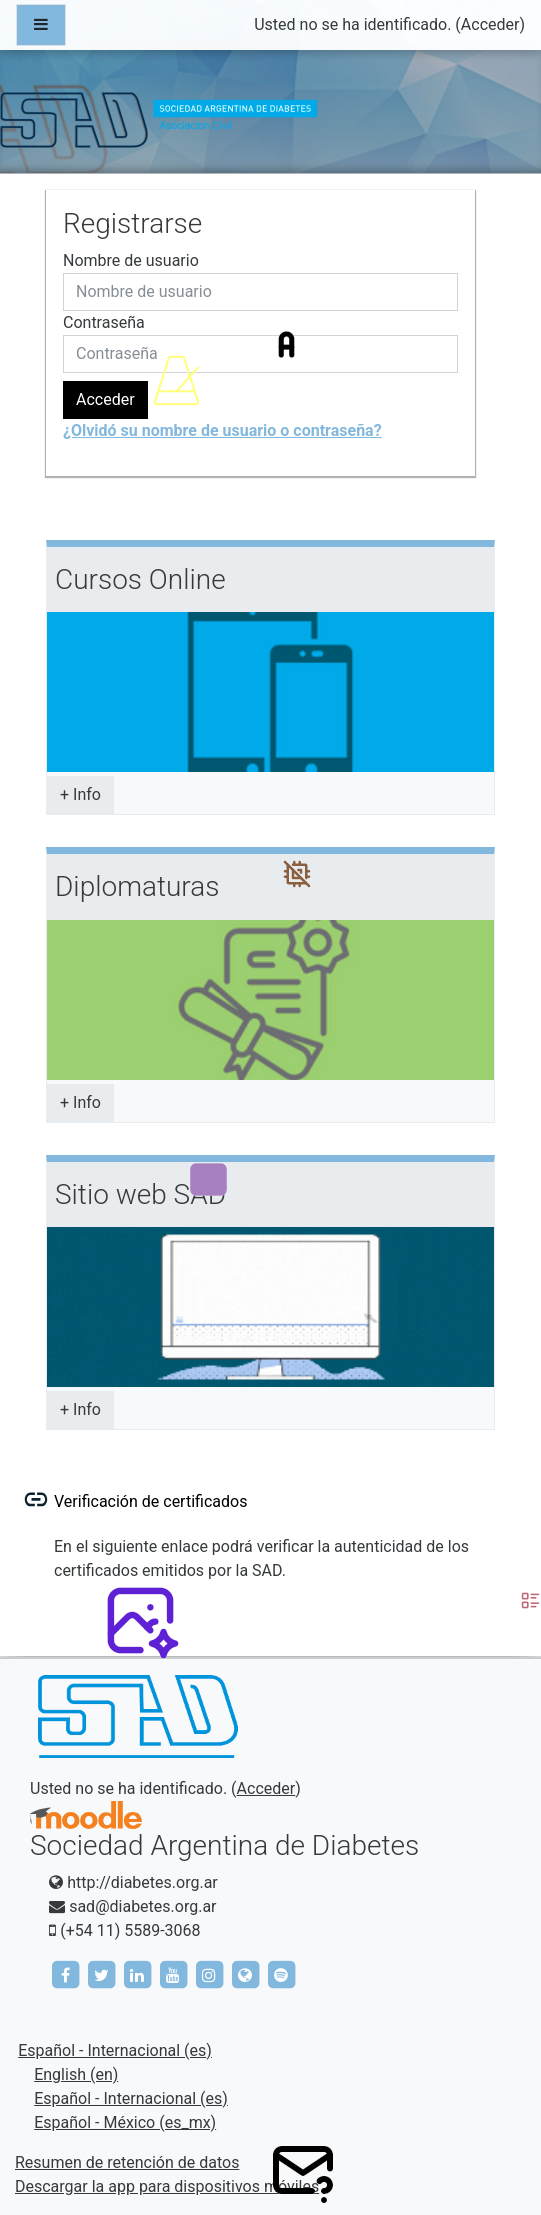 This screenshot has width=541, height=2215. Describe the element at coordinates (176, 380) in the screenshot. I see `access metronome or tempo settings` at that location.